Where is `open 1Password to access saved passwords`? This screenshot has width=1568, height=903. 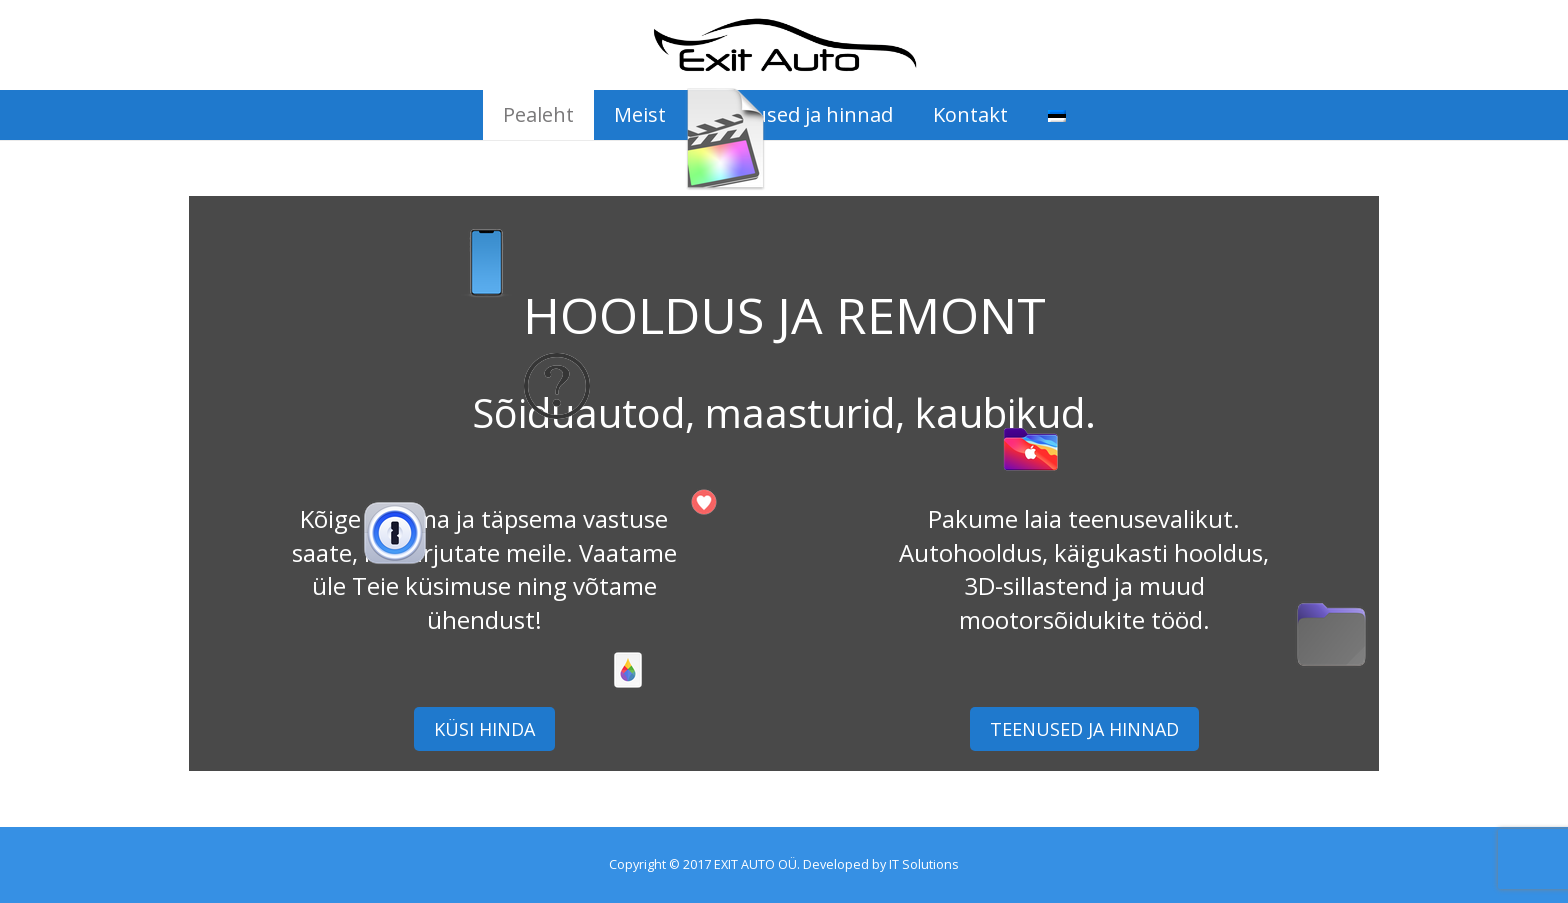 open 1Password to access saved passwords is located at coordinates (395, 533).